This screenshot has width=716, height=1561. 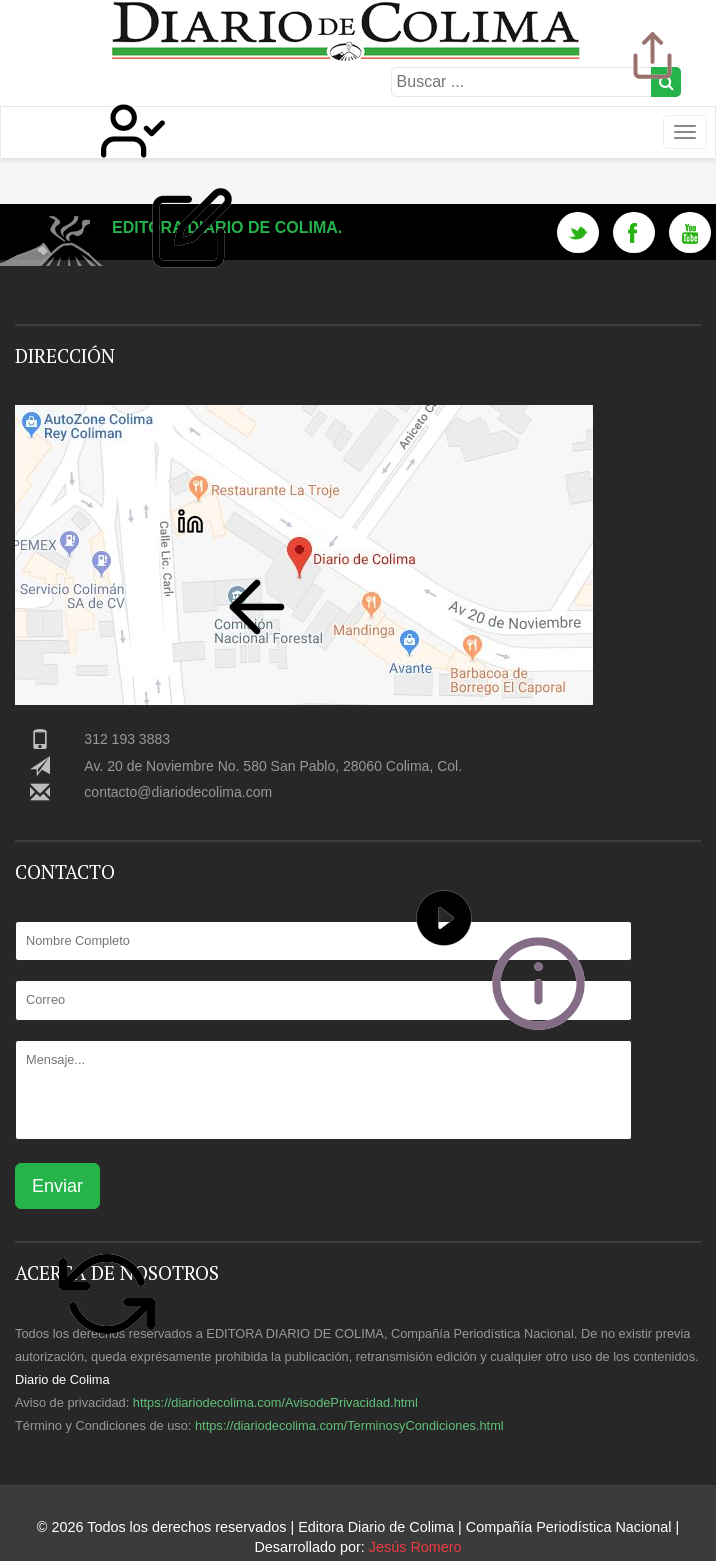 I want to click on visit linkedin profile, so click(x=190, y=521).